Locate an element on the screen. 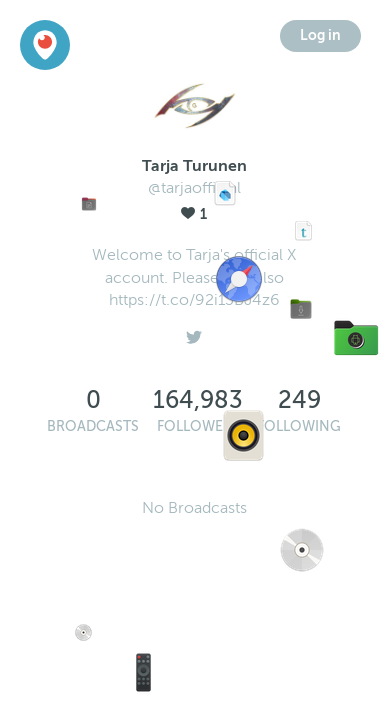  open your downloads folder is located at coordinates (301, 309).